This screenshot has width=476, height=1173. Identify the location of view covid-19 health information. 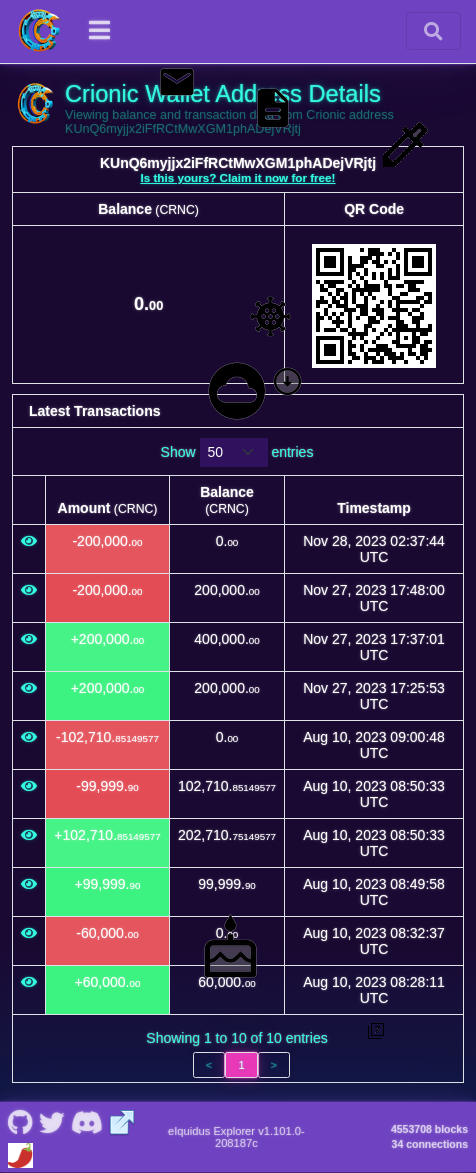
(270, 316).